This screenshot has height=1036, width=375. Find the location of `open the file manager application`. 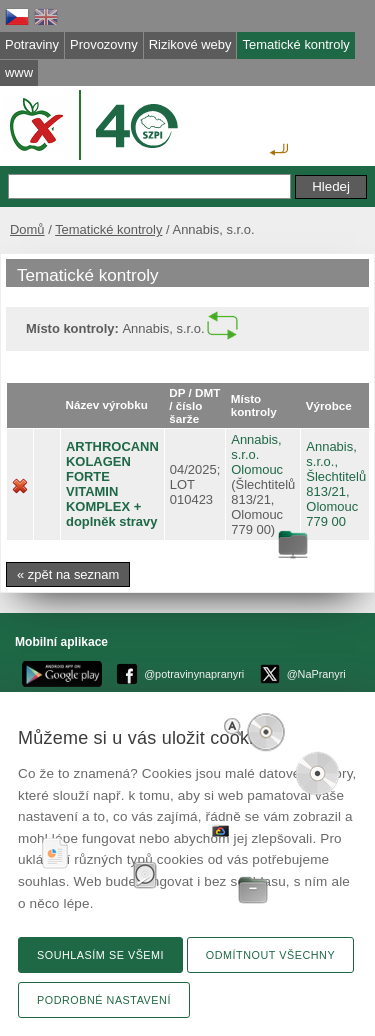

open the file manager application is located at coordinates (253, 890).